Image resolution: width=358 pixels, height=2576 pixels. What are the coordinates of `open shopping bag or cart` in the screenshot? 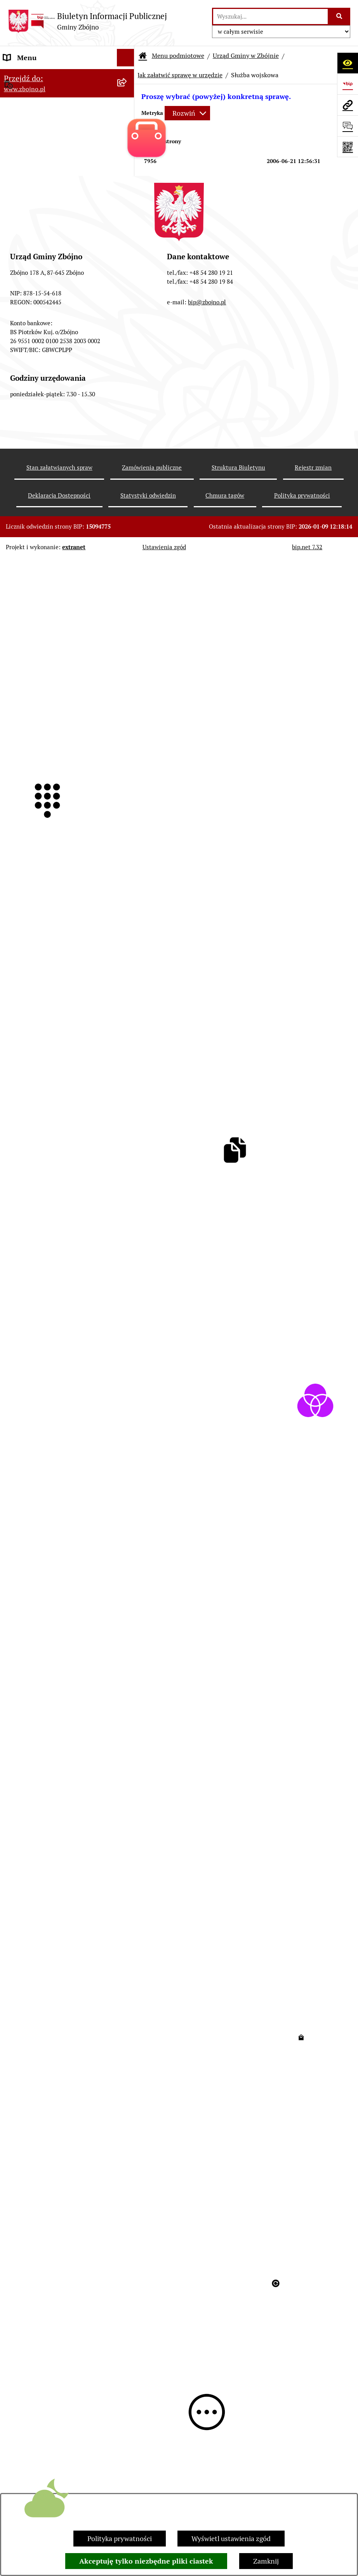 It's located at (301, 2037).